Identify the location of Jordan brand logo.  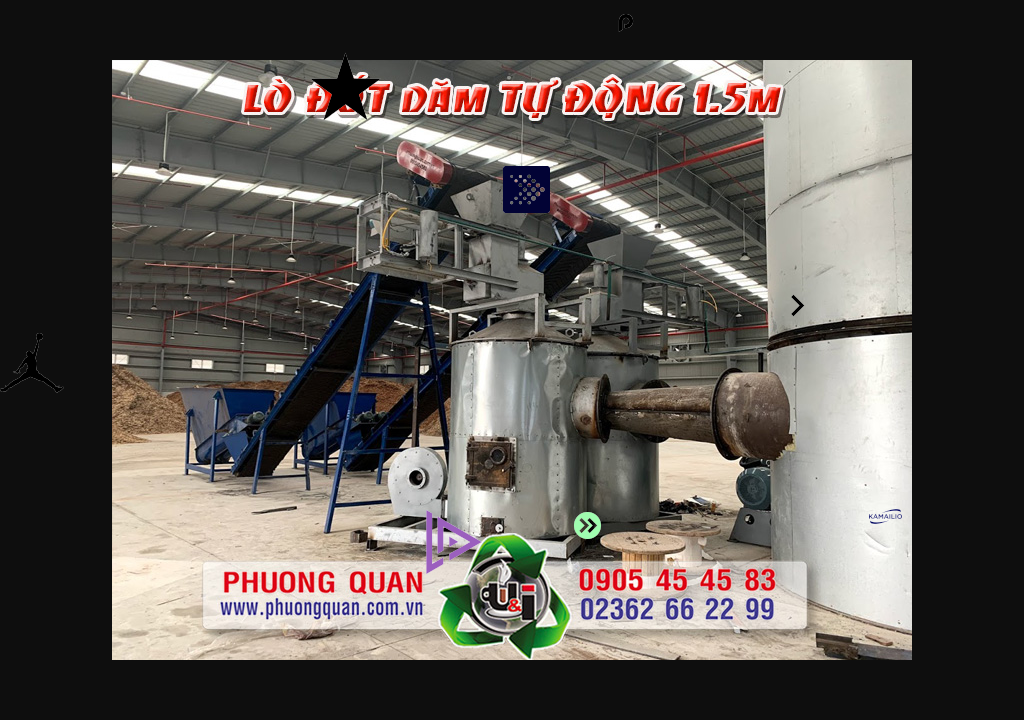
(32, 363).